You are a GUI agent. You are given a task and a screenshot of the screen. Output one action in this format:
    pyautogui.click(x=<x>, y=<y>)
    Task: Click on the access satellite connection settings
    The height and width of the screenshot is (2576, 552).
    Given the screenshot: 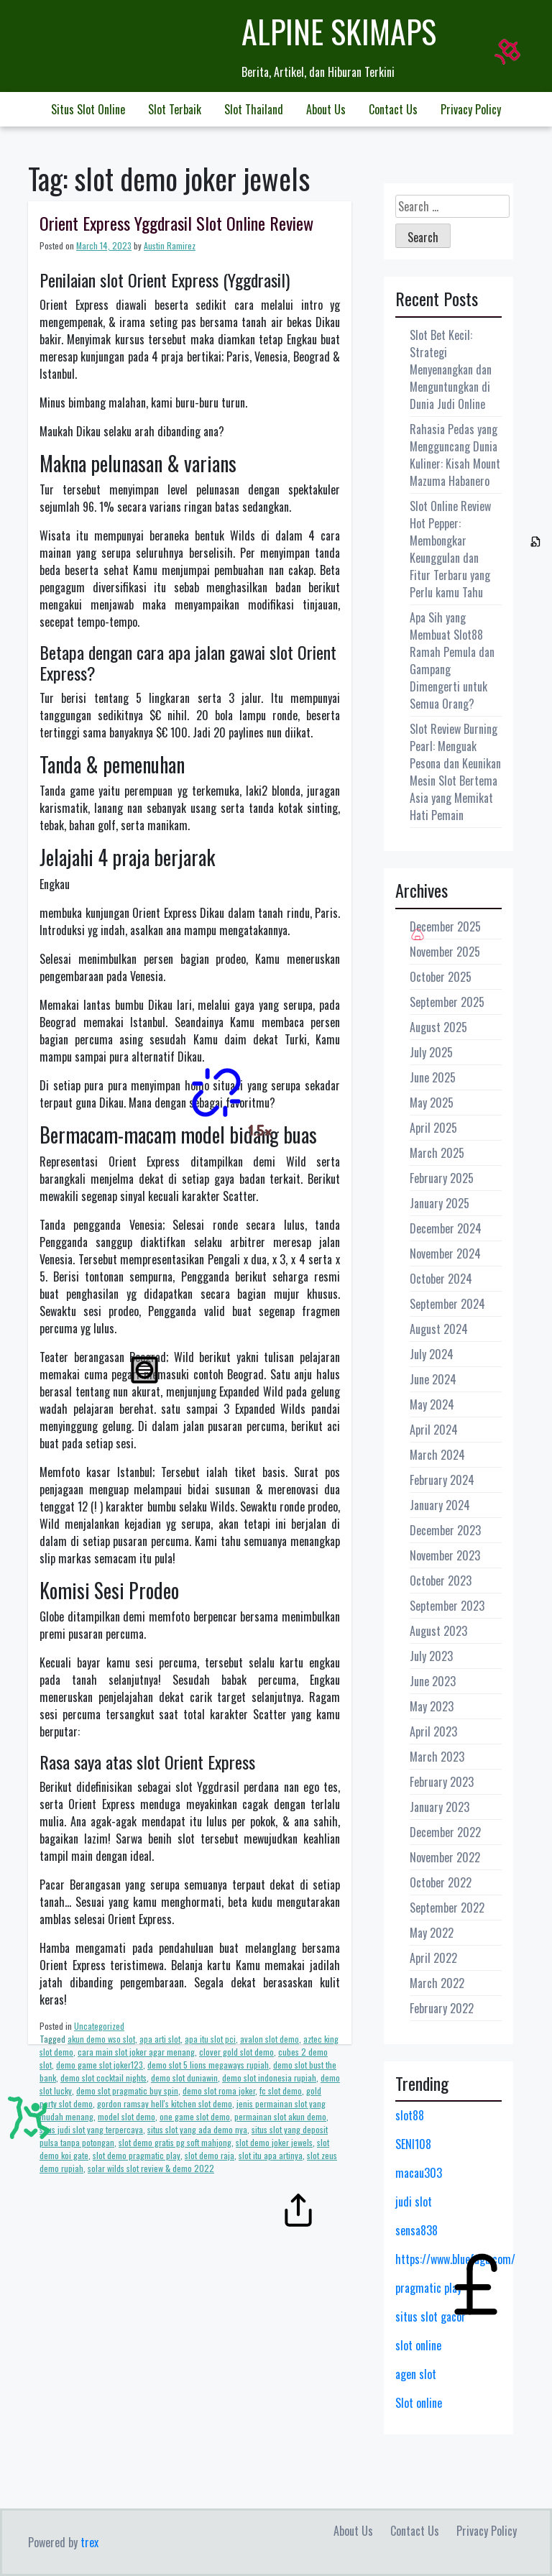 What is the action you would take?
    pyautogui.click(x=507, y=52)
    